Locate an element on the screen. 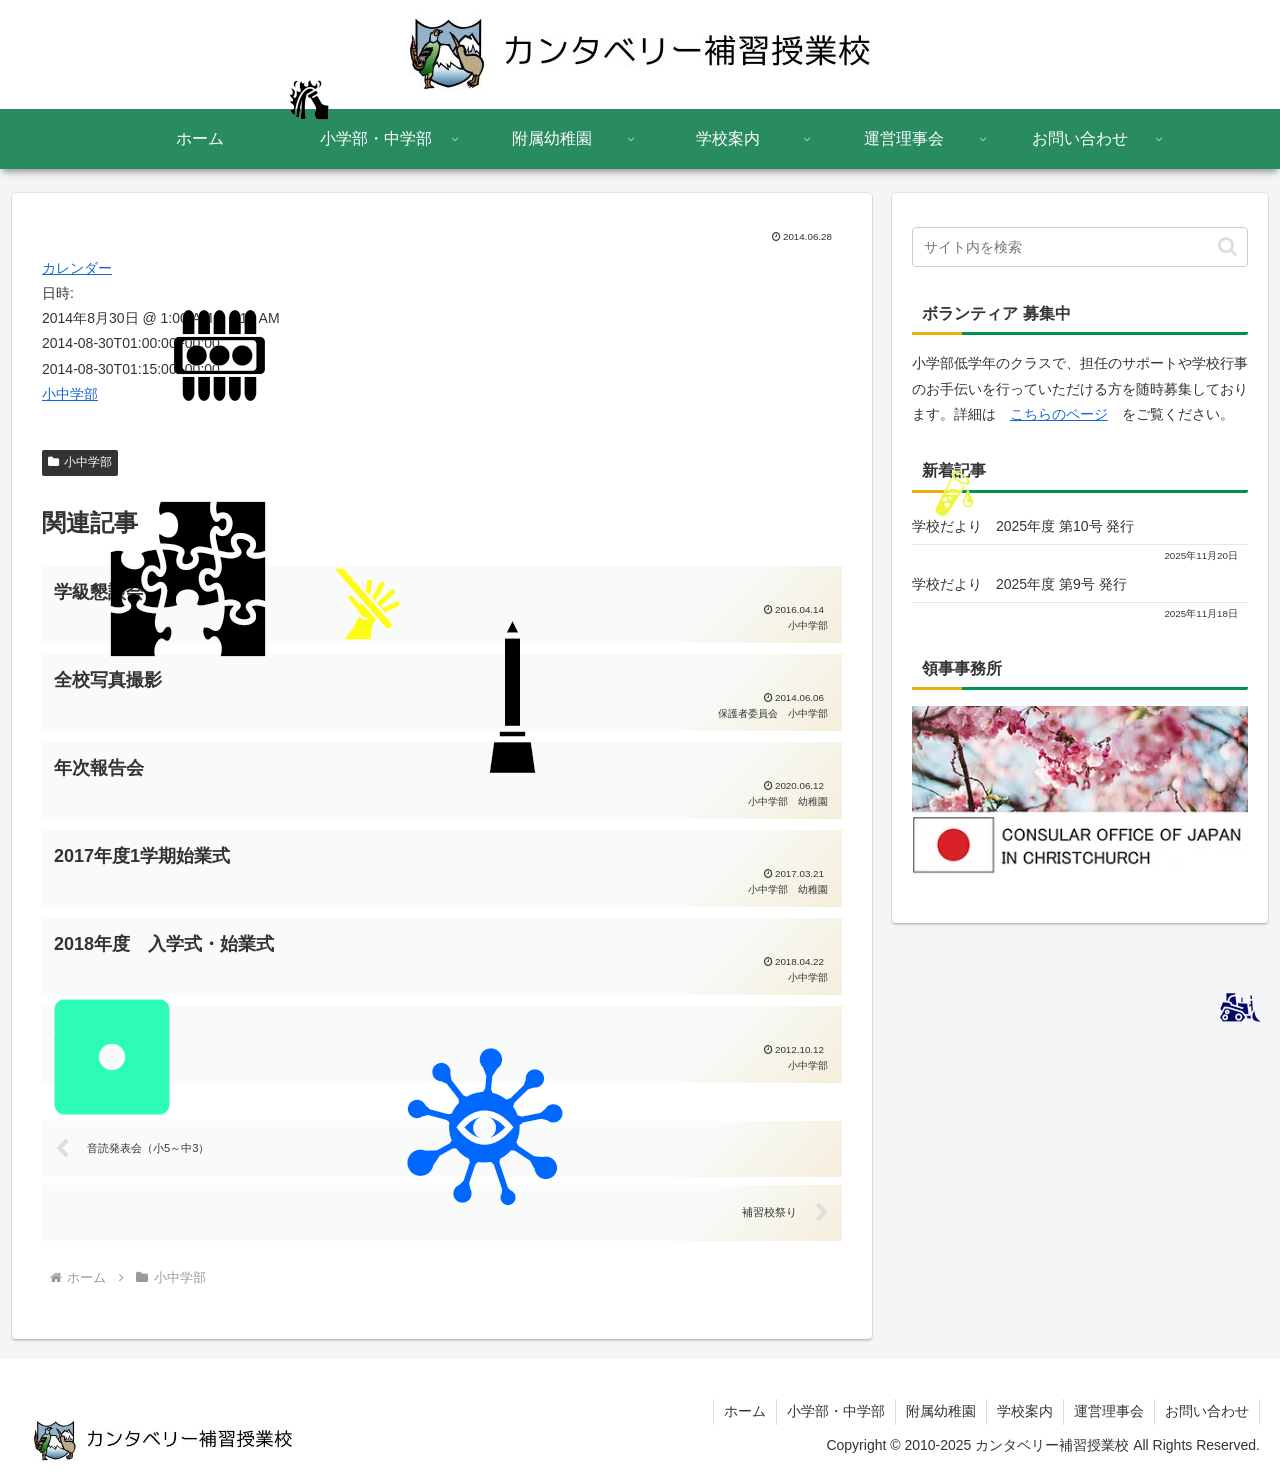 This screenshot has width=1280, height=1474. roll the dice is located at coordinates (112, 1057).